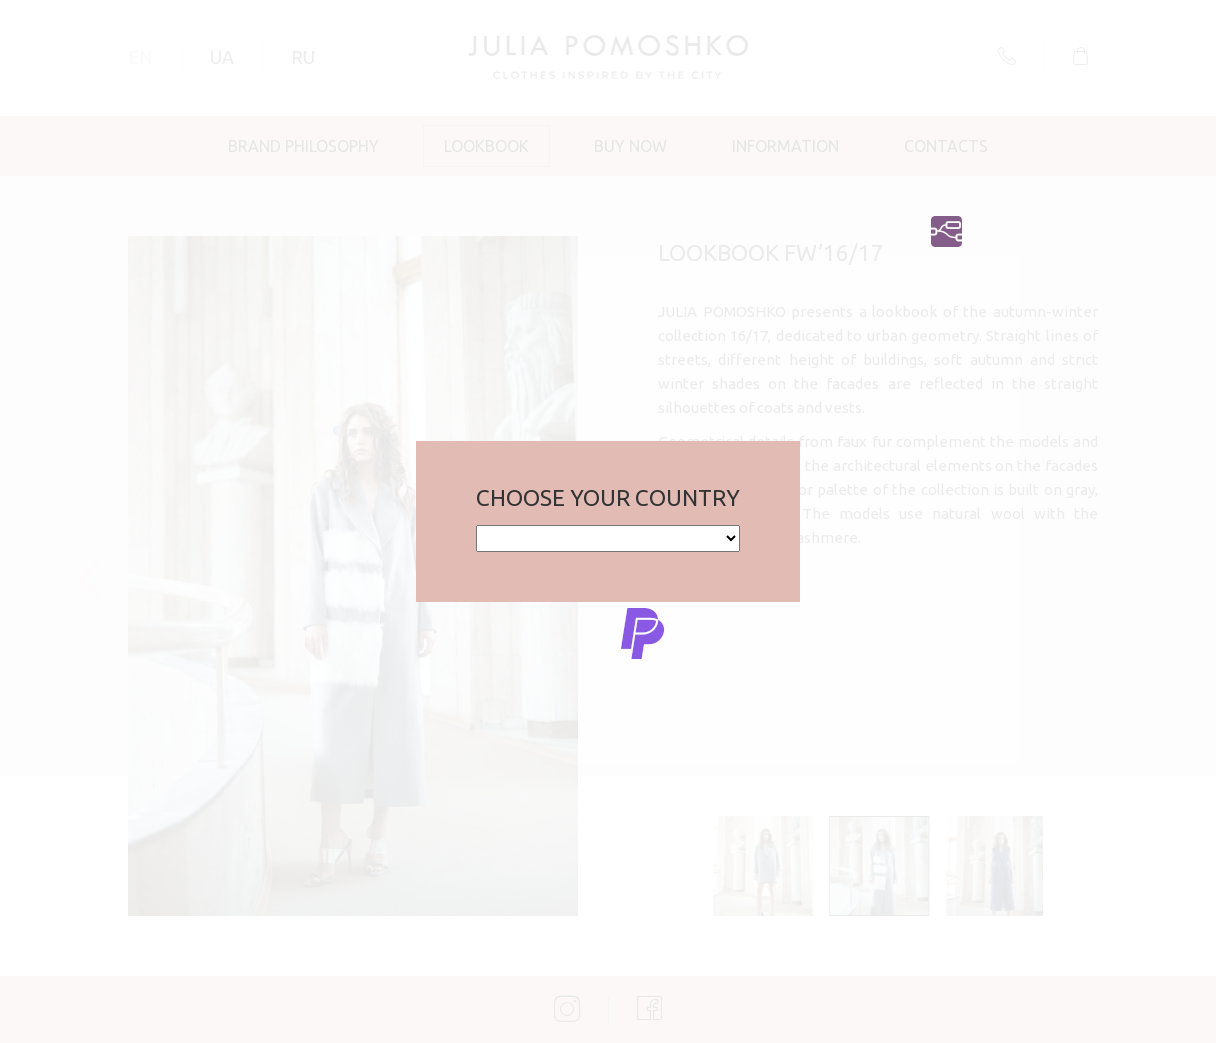 Image resolution: width=1216 pixels, height=1043 pixels. What do you see at coordinates (946, 231) in the screenshot?
I see `open Node-RED flow editor` at bounding box center [946, 231].